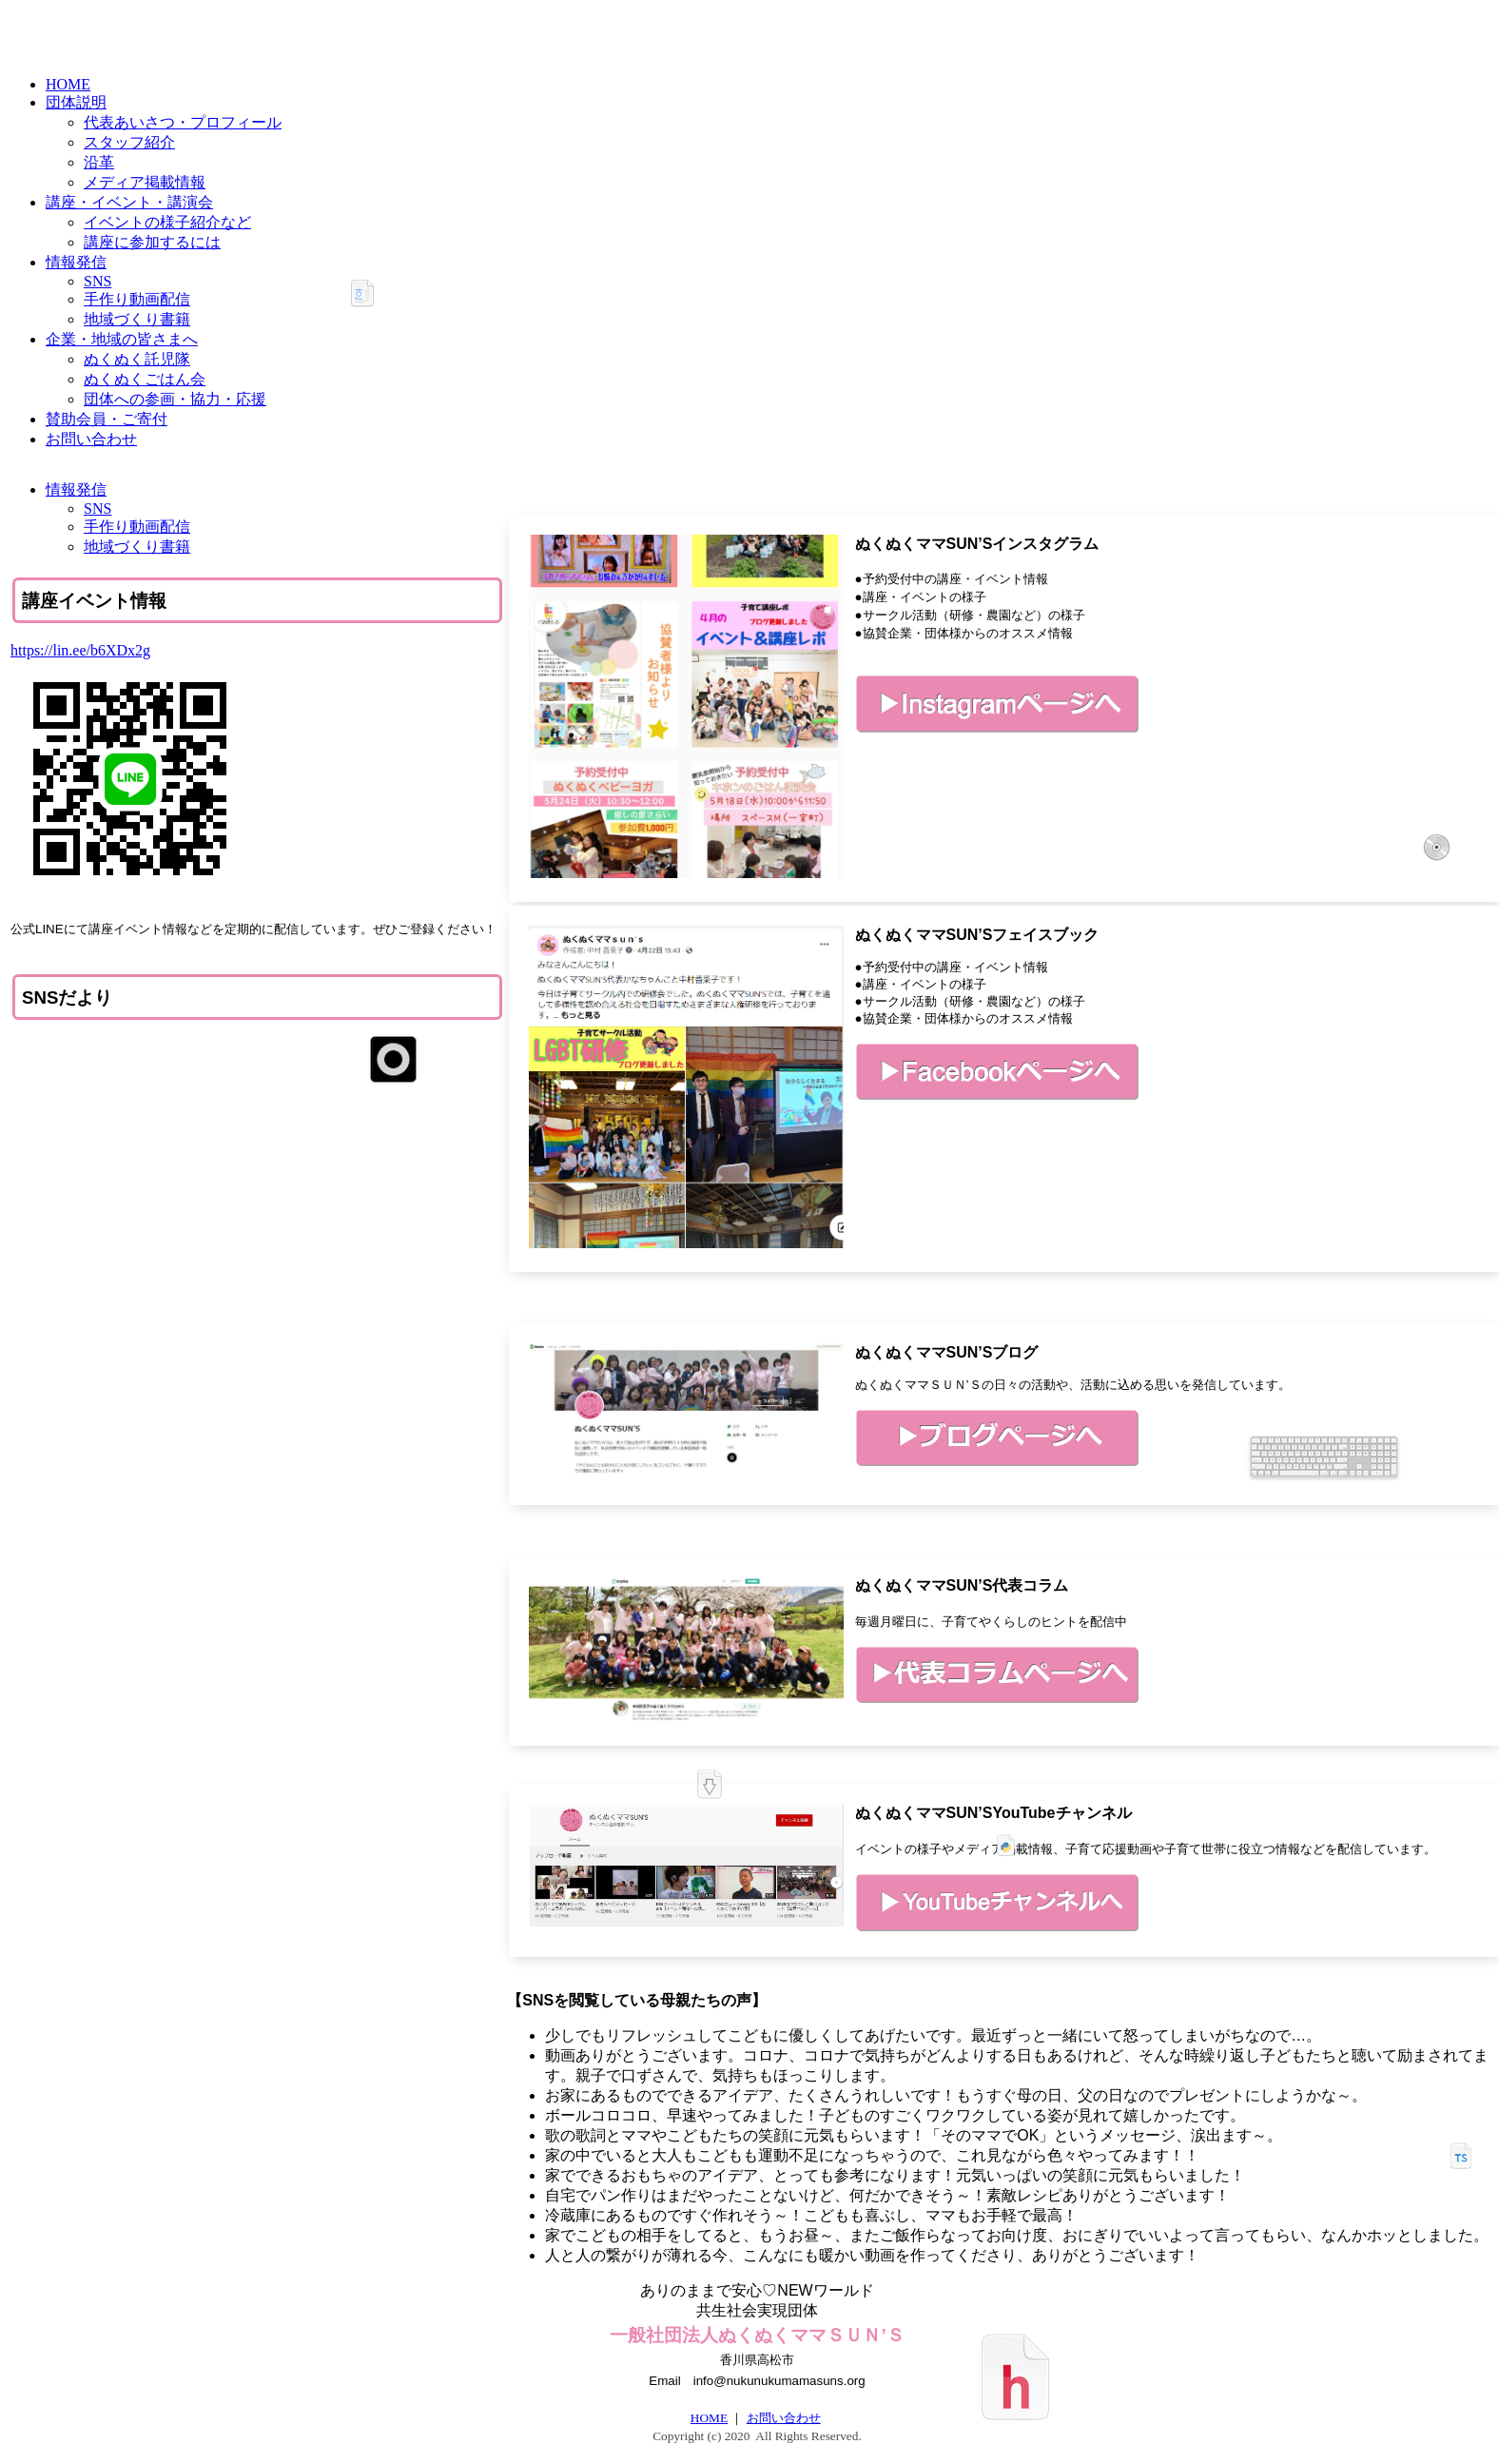  What do you see at coordinates (362, 293) in the screenshot?
I see `open a Hangul Word Processor (.hwp) document` at bounding box center [362, 293].